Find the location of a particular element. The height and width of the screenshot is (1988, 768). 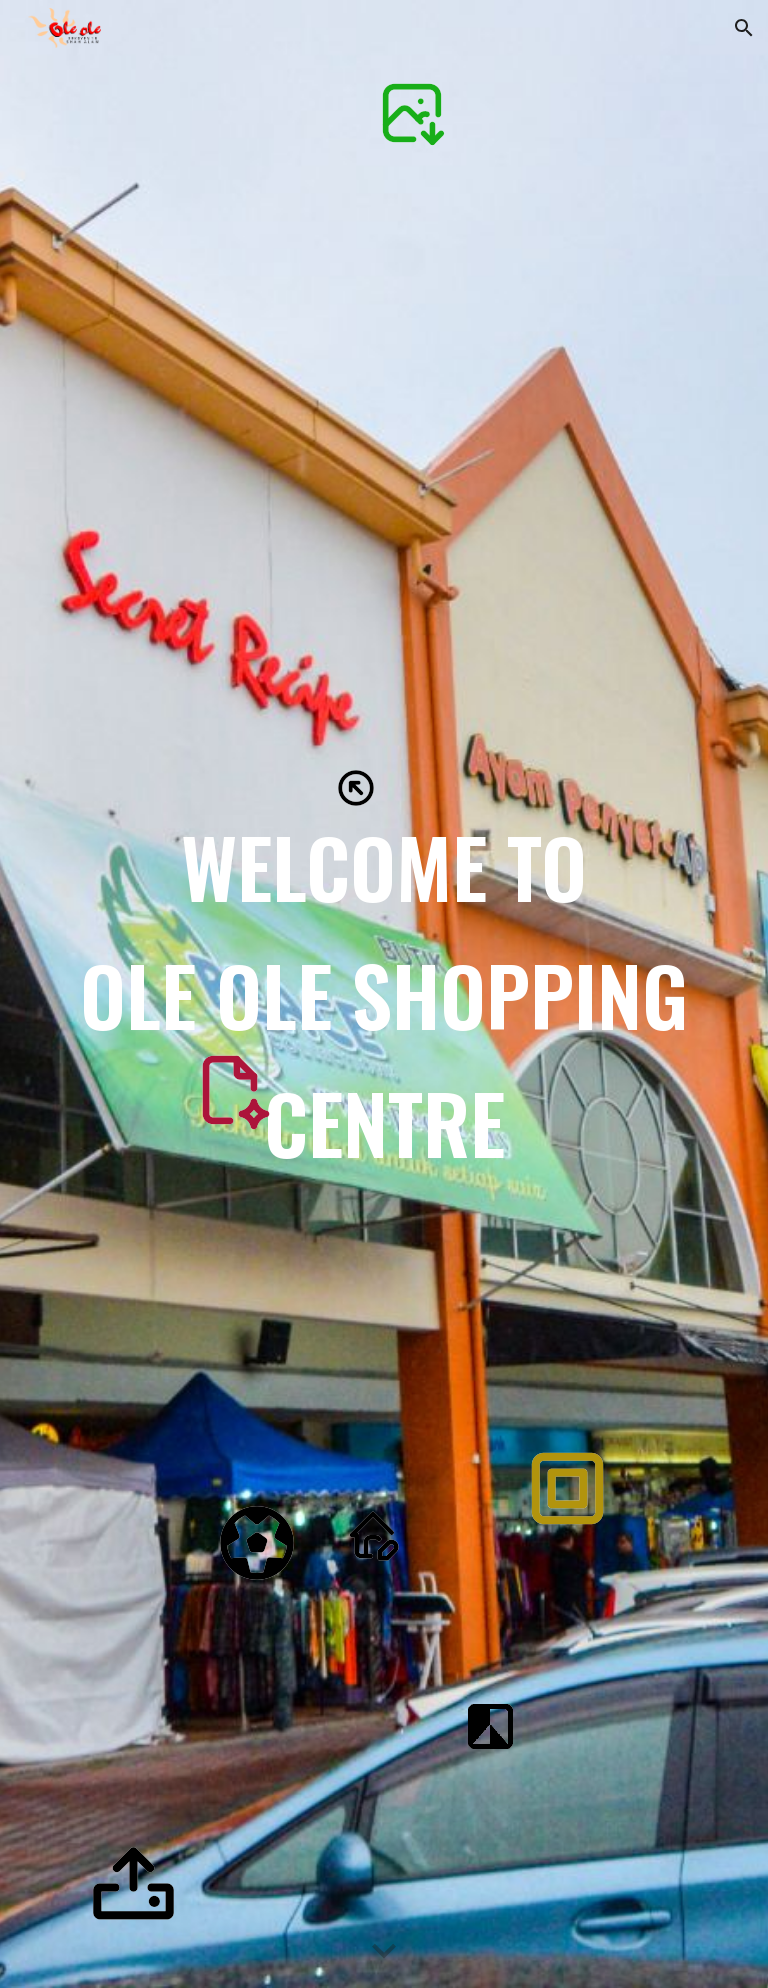

edit home address or location is located at coordinates (373, 1535).